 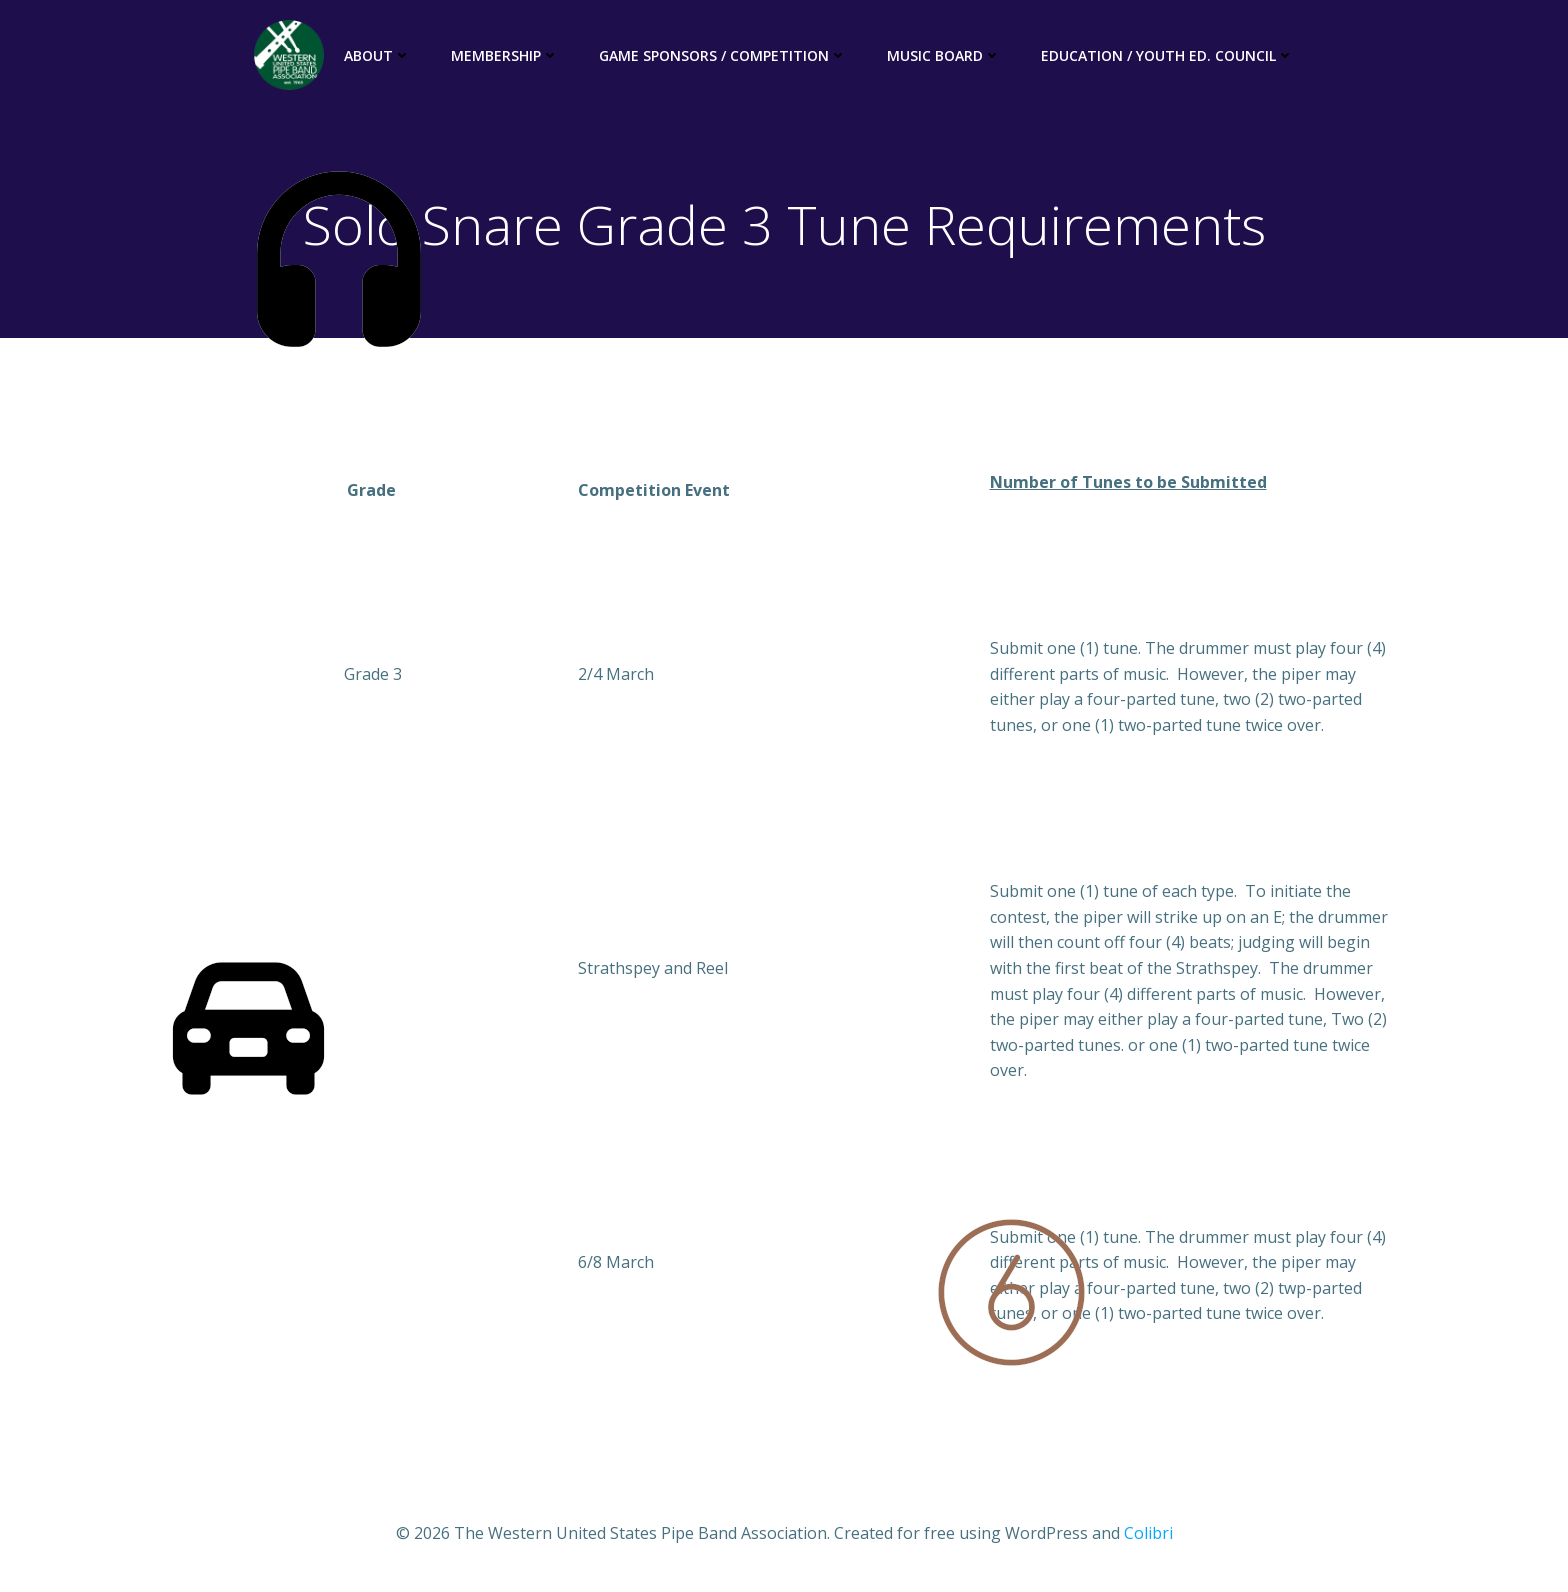 What do you see at coordinates (248, 1028) in the screenshot?
I see `view vehicle or car settings` at bounding box center [248, 1028].